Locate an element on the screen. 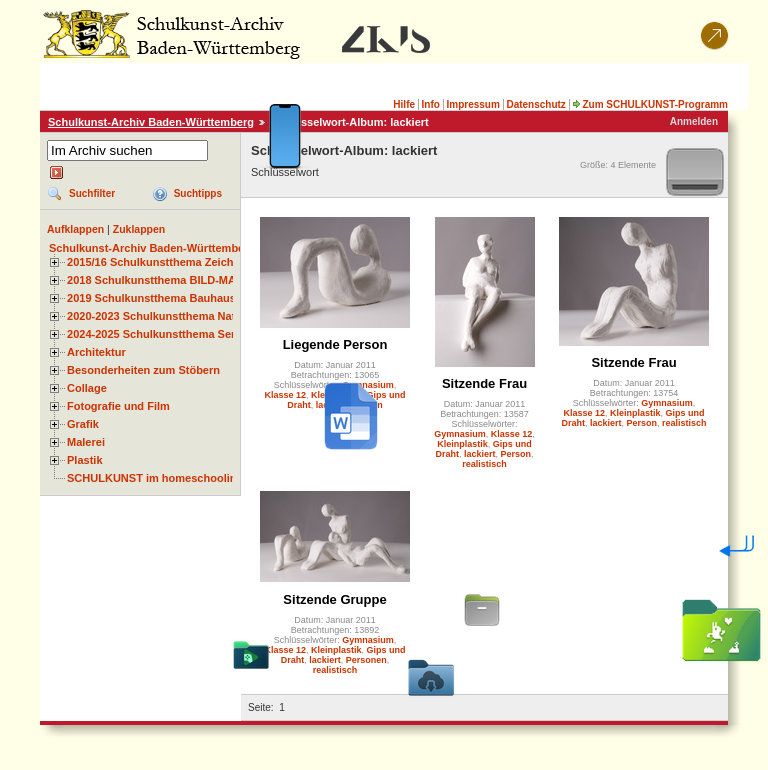  access removable storage device is located at coordinates (695, 172).